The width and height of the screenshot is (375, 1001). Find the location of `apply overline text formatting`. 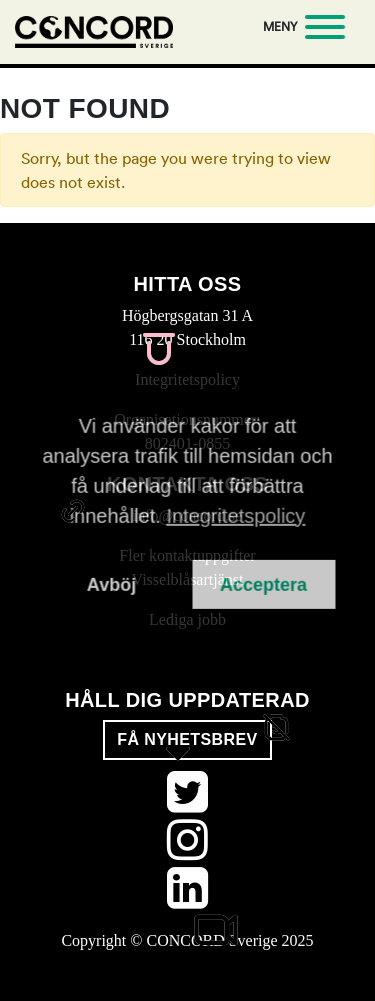

apply overline text formatting is located at coordinates (159, 349).